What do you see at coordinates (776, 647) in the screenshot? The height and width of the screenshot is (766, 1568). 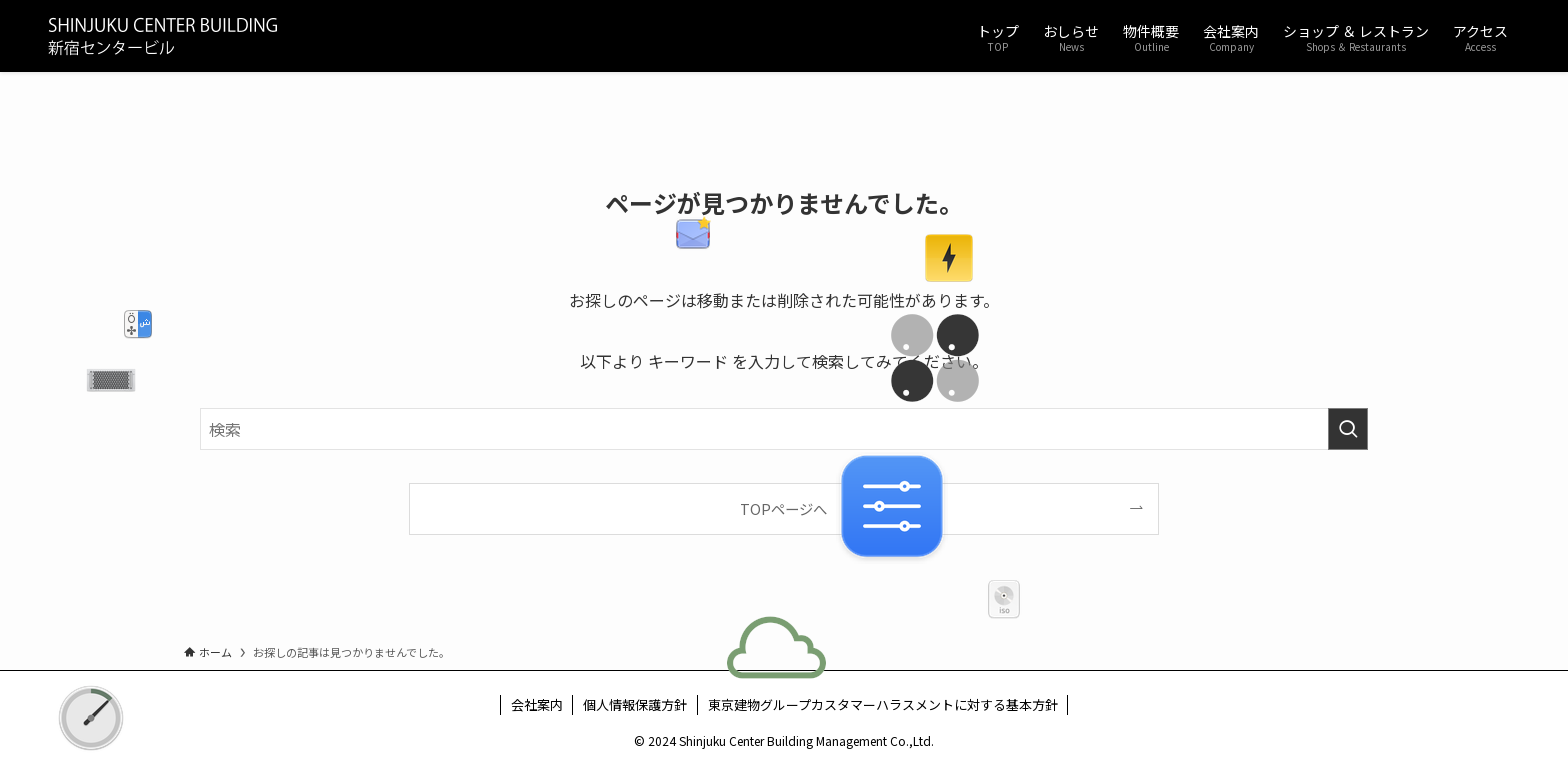 I see `access cloud storage or sync settings` at bounding box center [776, 647].